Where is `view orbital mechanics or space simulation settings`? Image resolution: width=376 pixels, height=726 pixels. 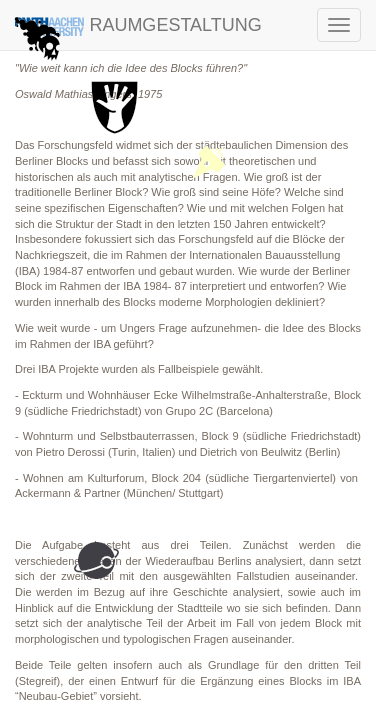 view orbital mechanics or space simulation settings is located at coordinates (96, 560).